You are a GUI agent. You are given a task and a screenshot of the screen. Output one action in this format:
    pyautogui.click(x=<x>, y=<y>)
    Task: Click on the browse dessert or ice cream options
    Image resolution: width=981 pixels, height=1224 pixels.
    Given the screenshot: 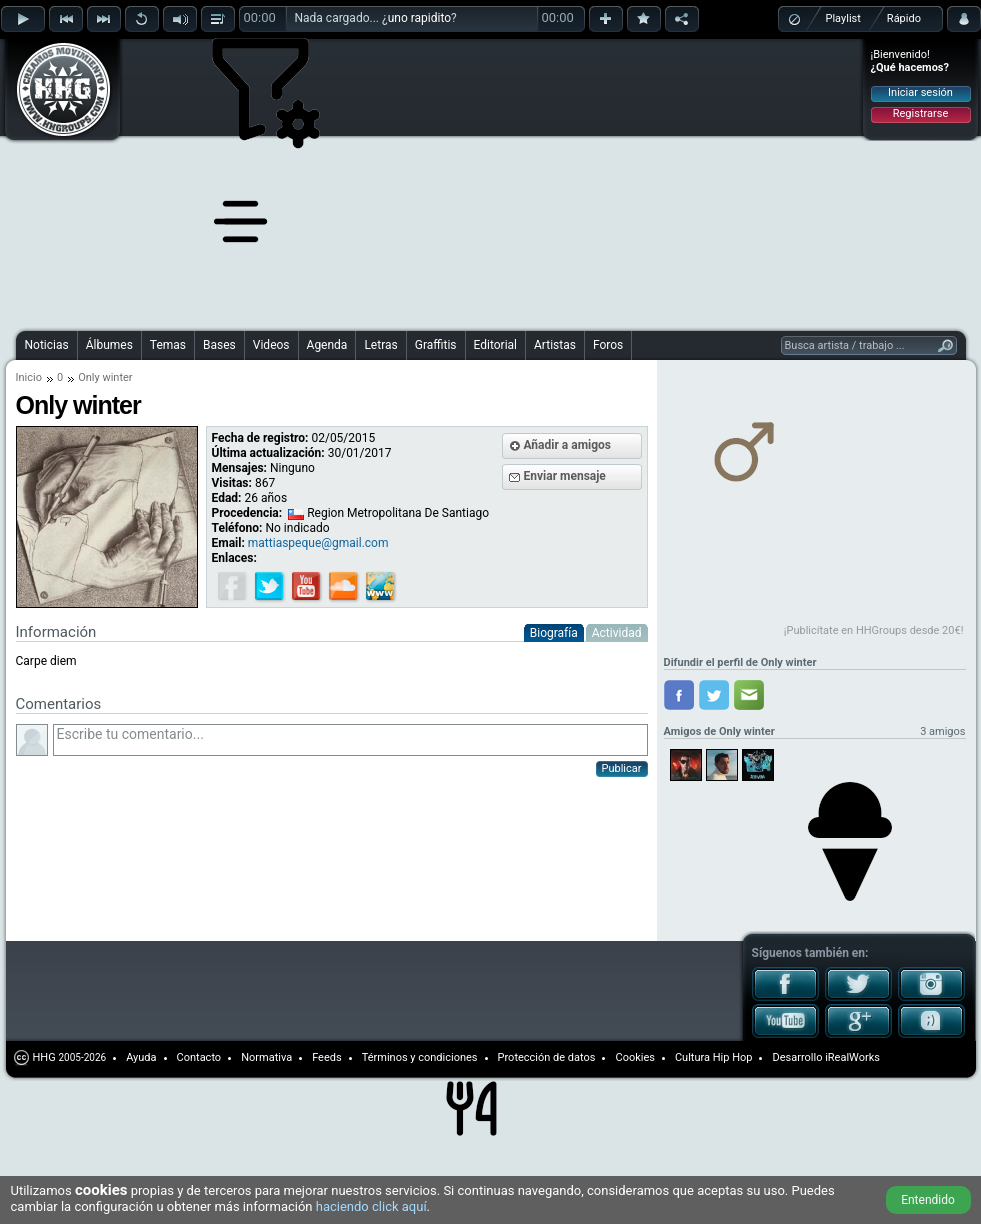 What is the action you would take?
    pyautogui.click(x=850, y=838)
    